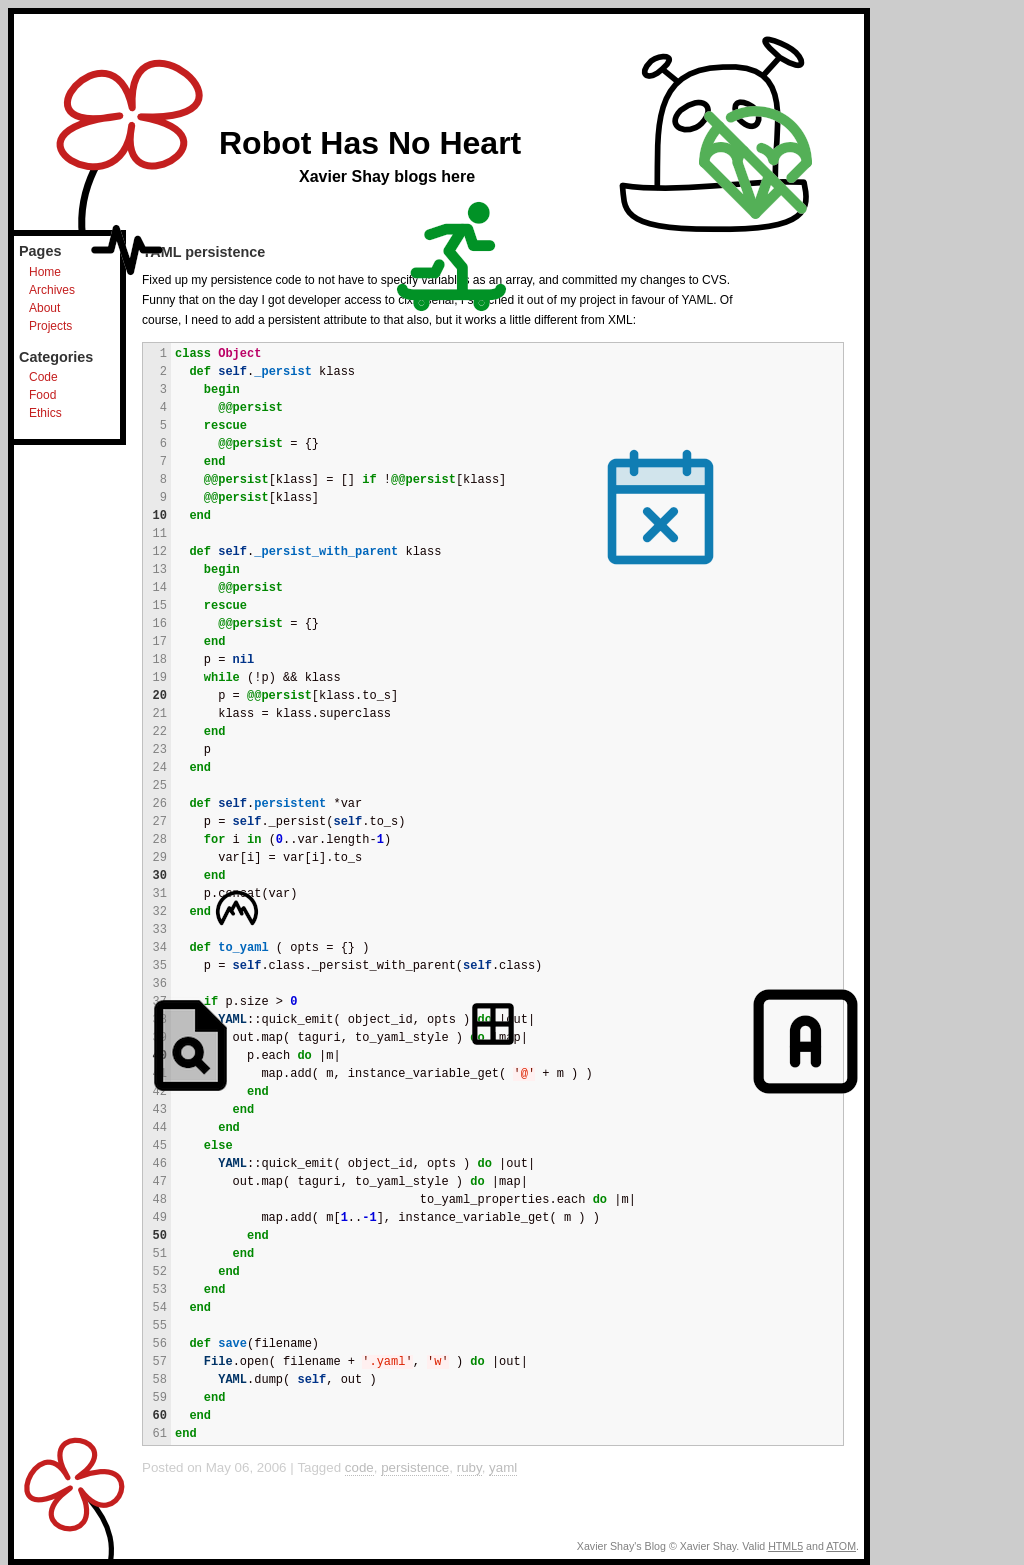  I want to click on connect to NordVPN, so click(237, 908).